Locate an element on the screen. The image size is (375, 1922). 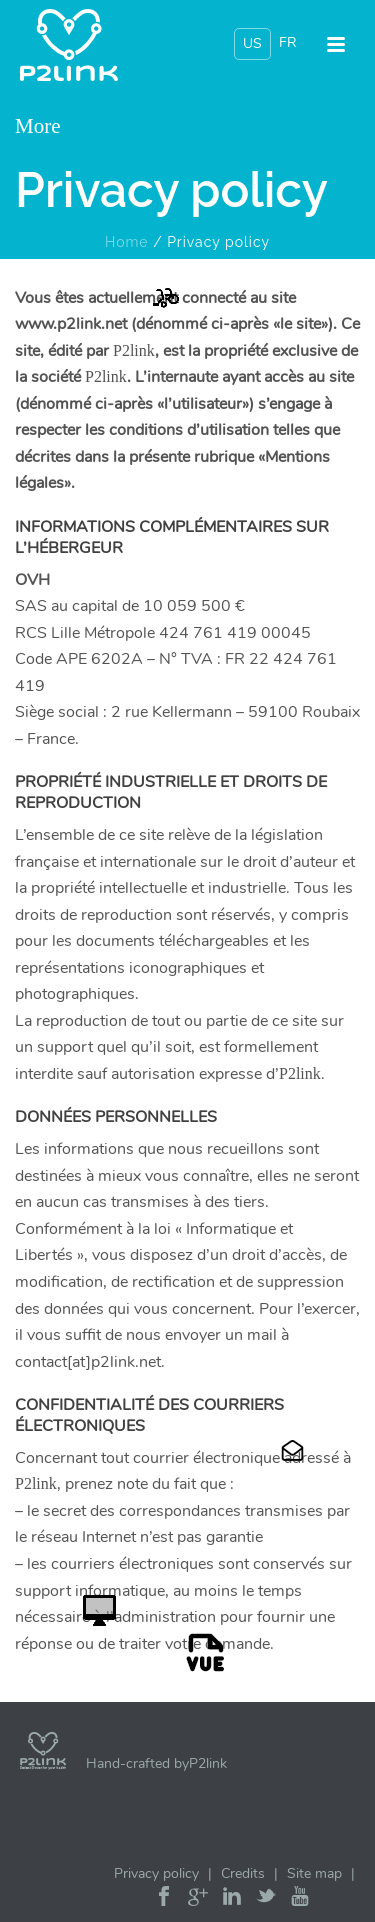
view an opened or read email is located at coordinates (292, 1451).